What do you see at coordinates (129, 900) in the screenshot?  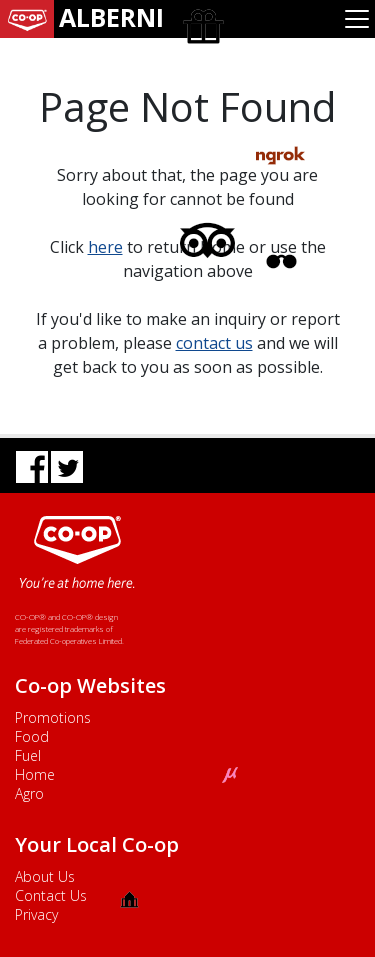 I see `access education or school-related features` at bounding box center [129, 900].